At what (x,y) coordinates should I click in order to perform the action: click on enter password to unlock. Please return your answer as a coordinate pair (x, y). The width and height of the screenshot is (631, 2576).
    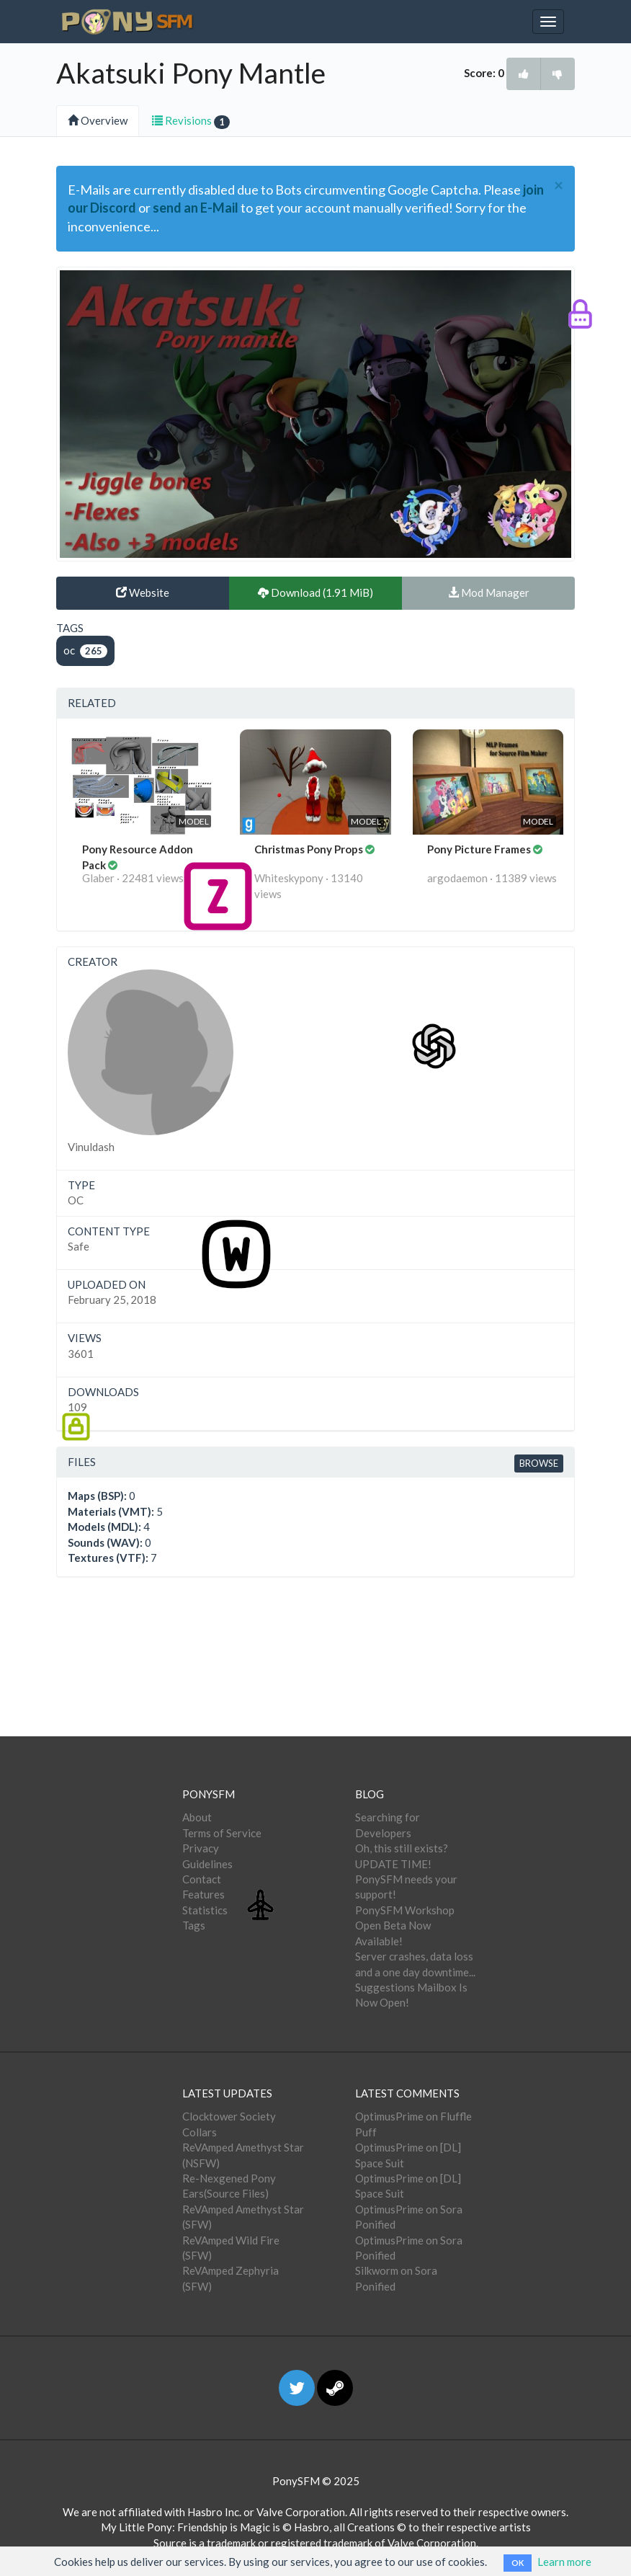
    Looking at the image, I should click on (580, 314).